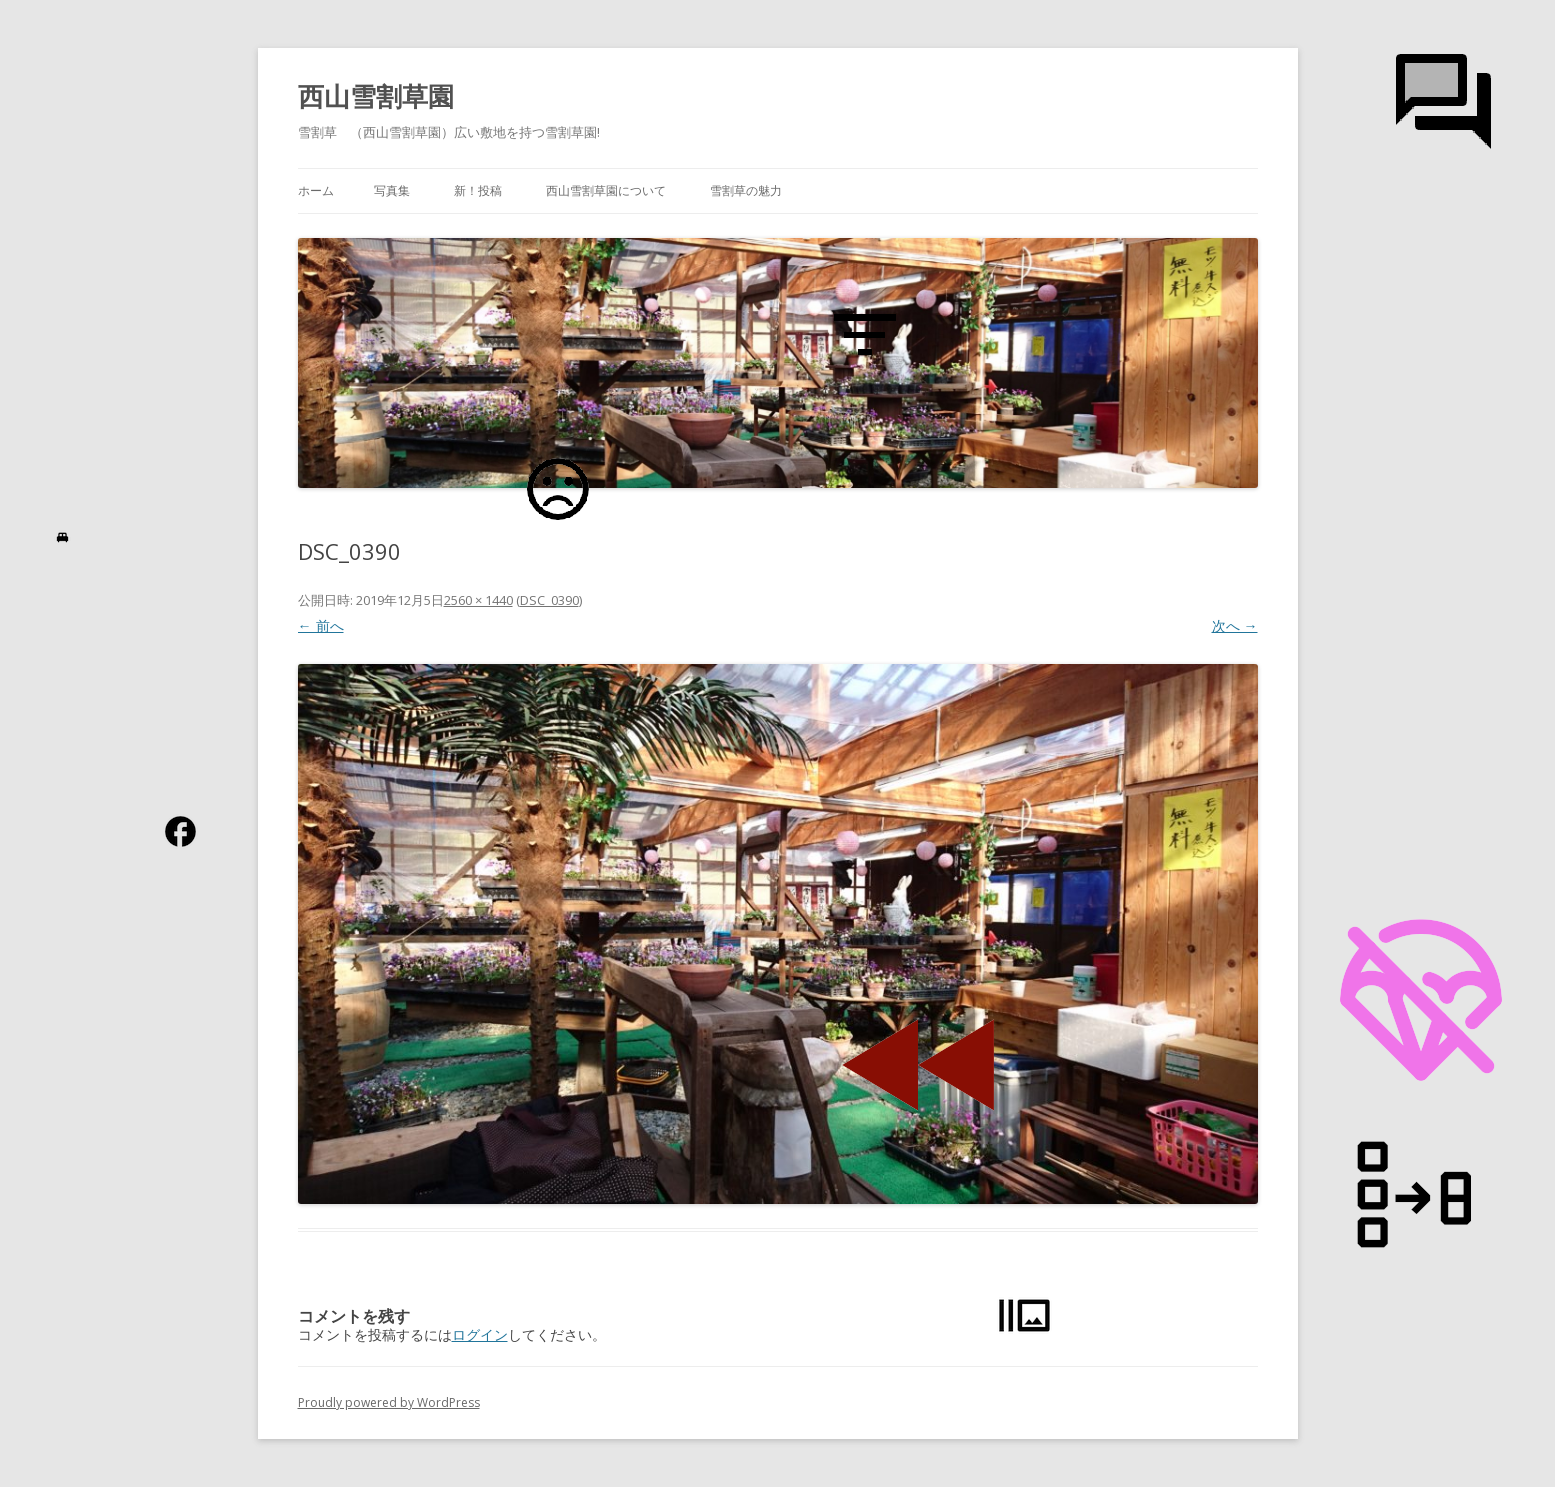 The width and height of the screenshot is (1555, 1487). What do you see at coordinates (1024, 1315) in the screenshot?
I see `enable burst mode for rapid photo capture` at bounding box center [1024, 1315].